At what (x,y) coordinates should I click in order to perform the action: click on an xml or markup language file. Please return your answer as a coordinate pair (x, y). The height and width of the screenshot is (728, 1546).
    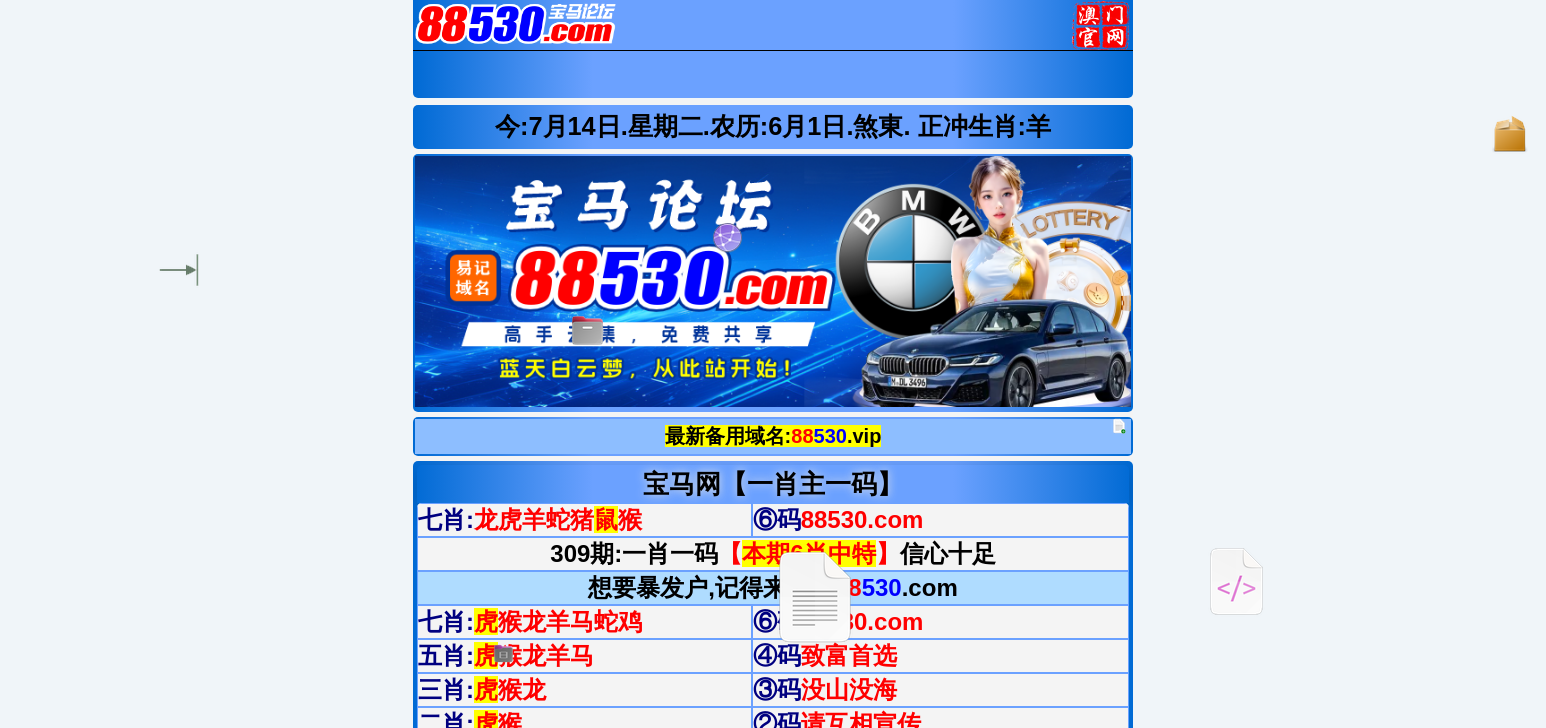
    Looking at the image, I should click on (1236, 581).